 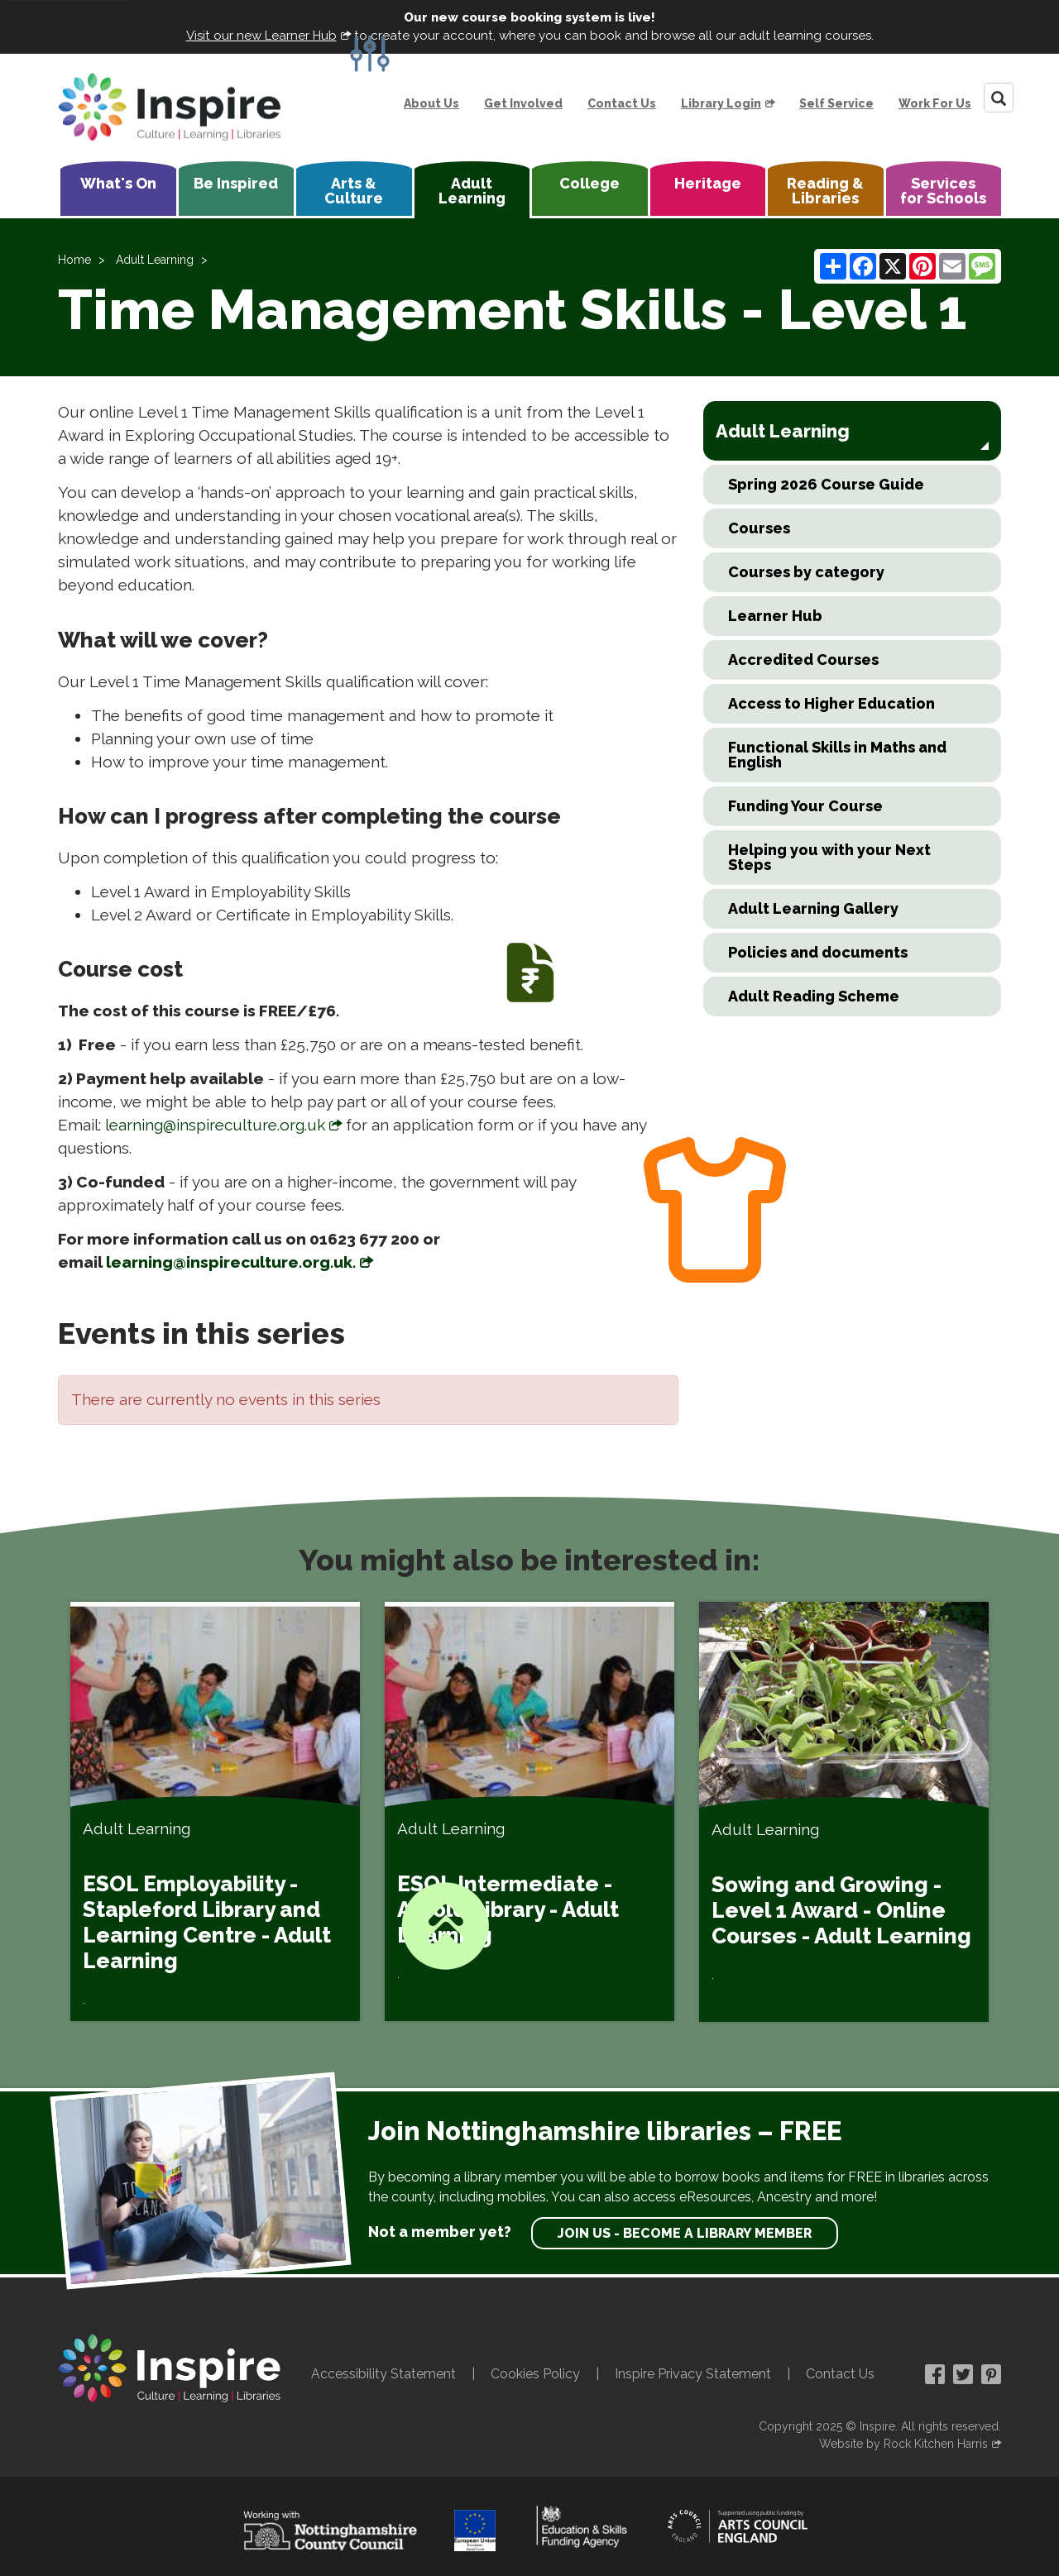 What do you see at coordinates (370, 54) in the screenshot?
I see `adjust settings or preferences` at bounding box center [370, 54].